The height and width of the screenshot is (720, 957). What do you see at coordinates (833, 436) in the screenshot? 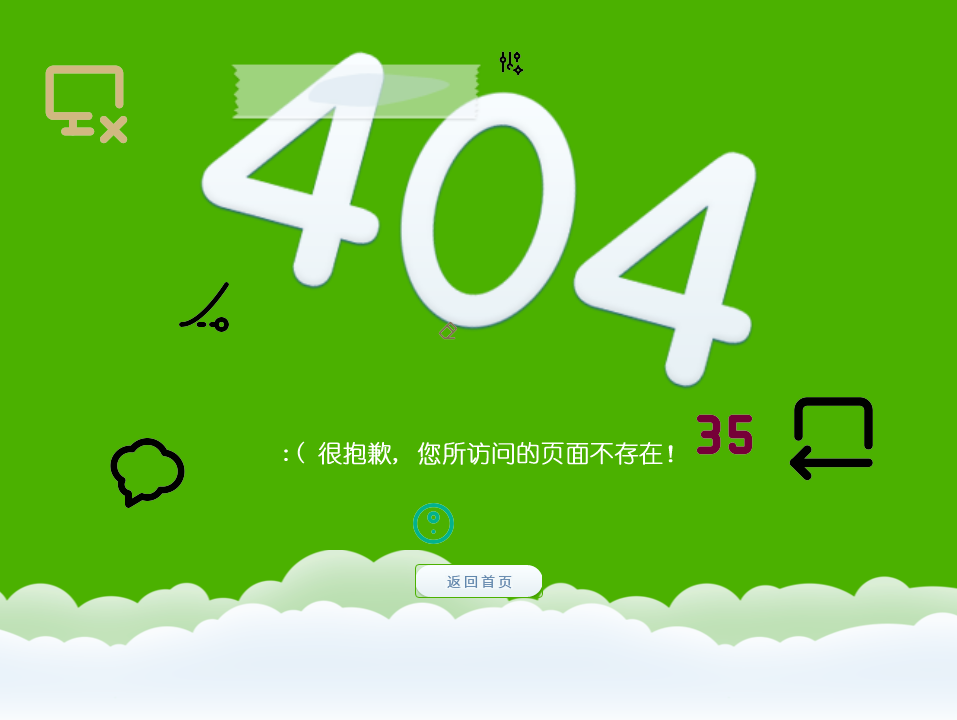
I see `auto-fit content to the left edge` at bounding box center [833, 436].